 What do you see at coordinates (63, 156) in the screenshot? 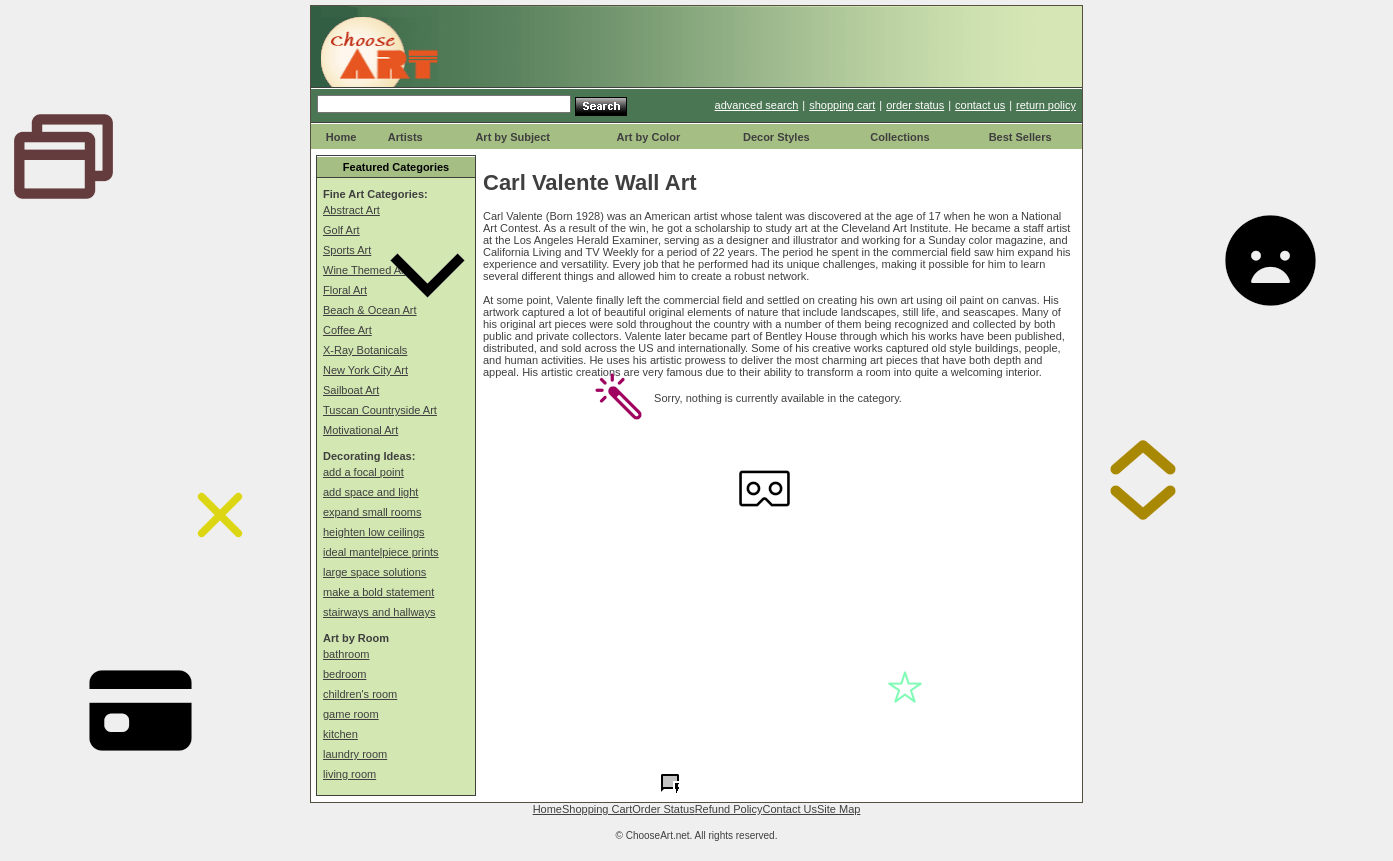
I see `view open browser windows` at bounding box center [63, 156].